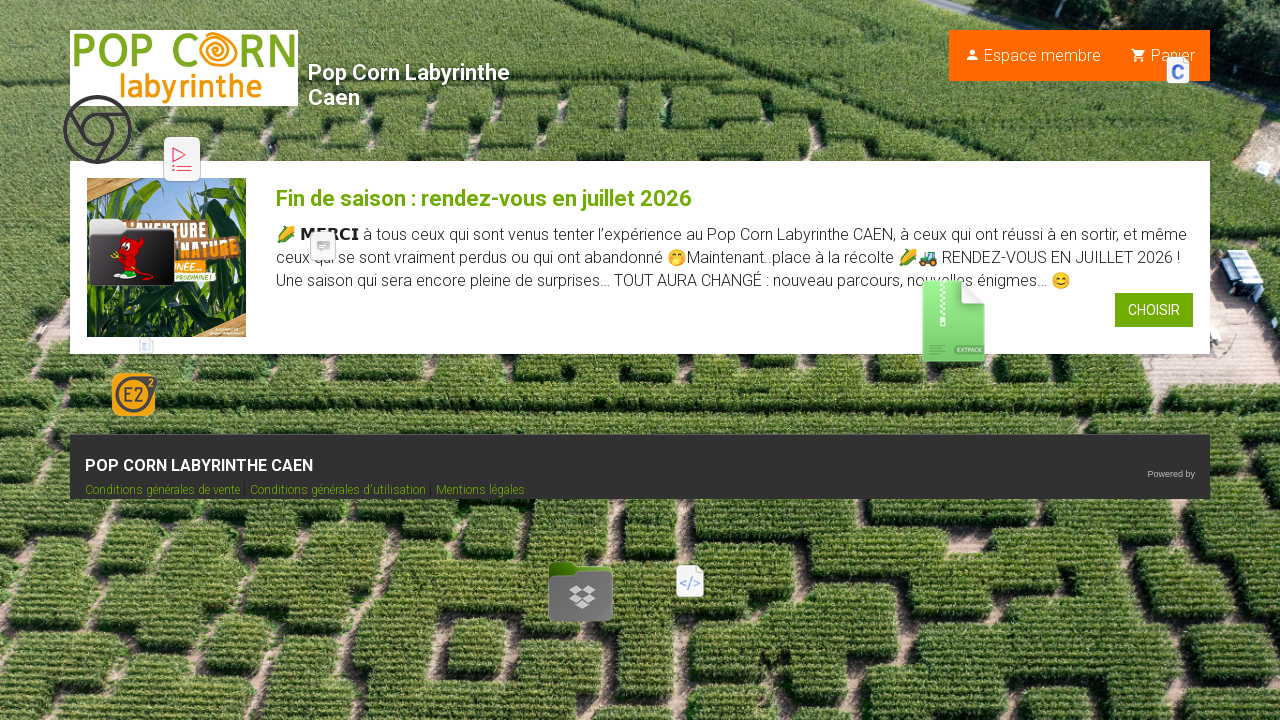 This screenshot has height=720, width=1280. Describe the element at coordinates (182, 159) in the screenshot. I see `an mp3 playlist file` at that location.